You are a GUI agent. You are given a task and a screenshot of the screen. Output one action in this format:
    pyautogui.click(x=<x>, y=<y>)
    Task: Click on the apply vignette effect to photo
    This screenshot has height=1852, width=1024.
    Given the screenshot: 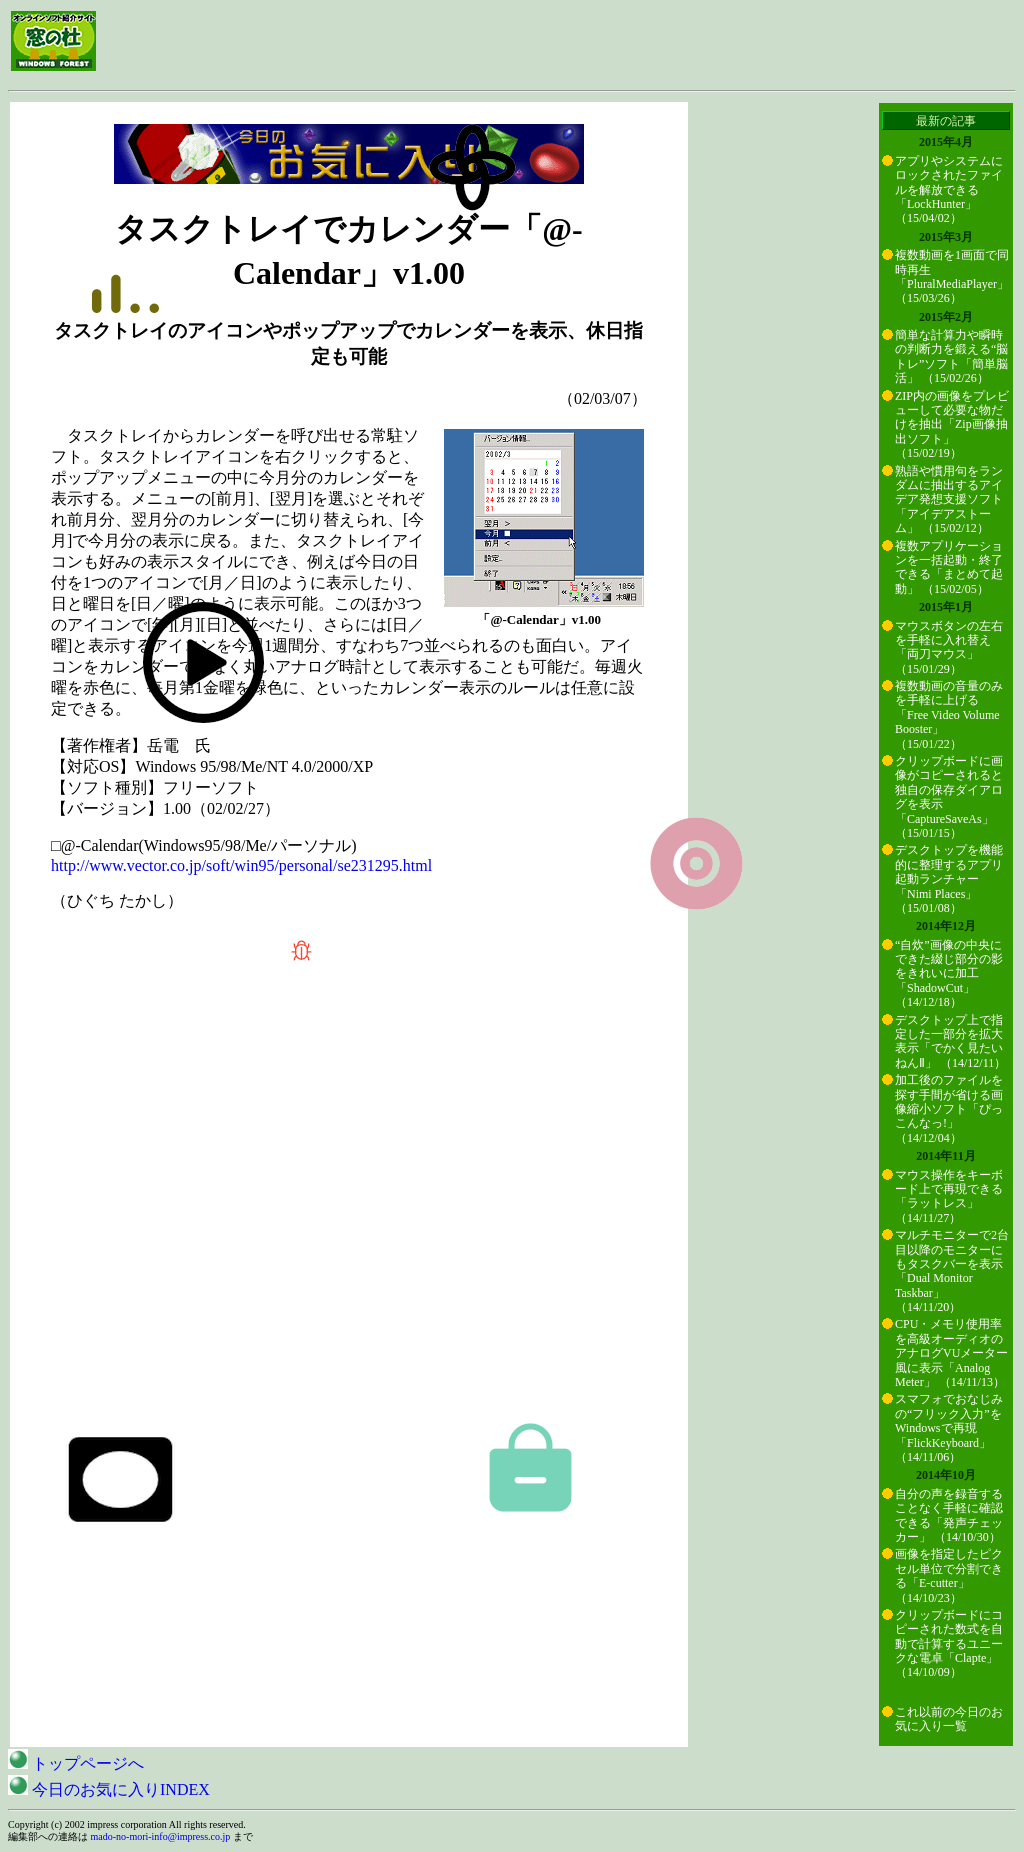 What is the action you would take?
    pyautogui.click(x=120, y=1479)
    